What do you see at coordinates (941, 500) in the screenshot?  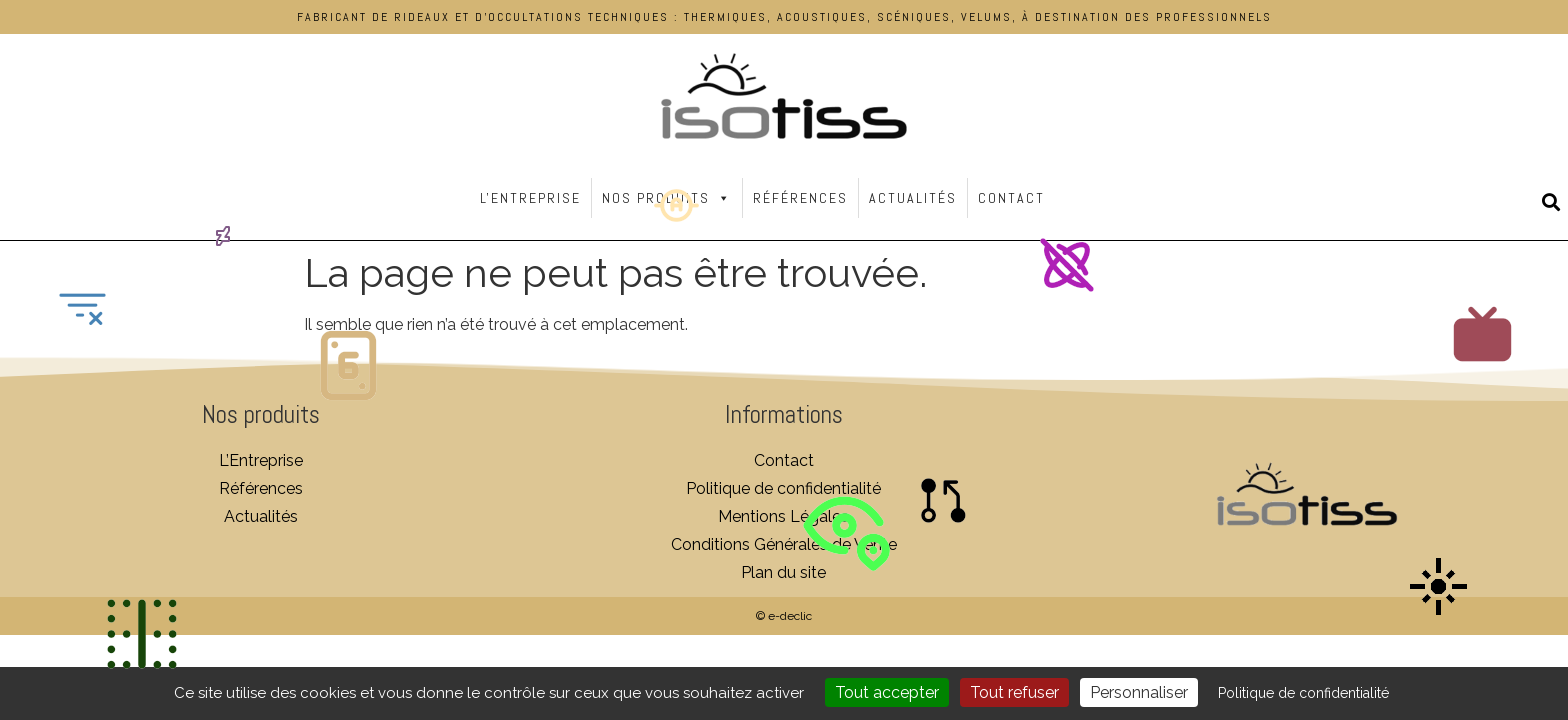 I see `create a new pull request` at bounding box center [941, 500].